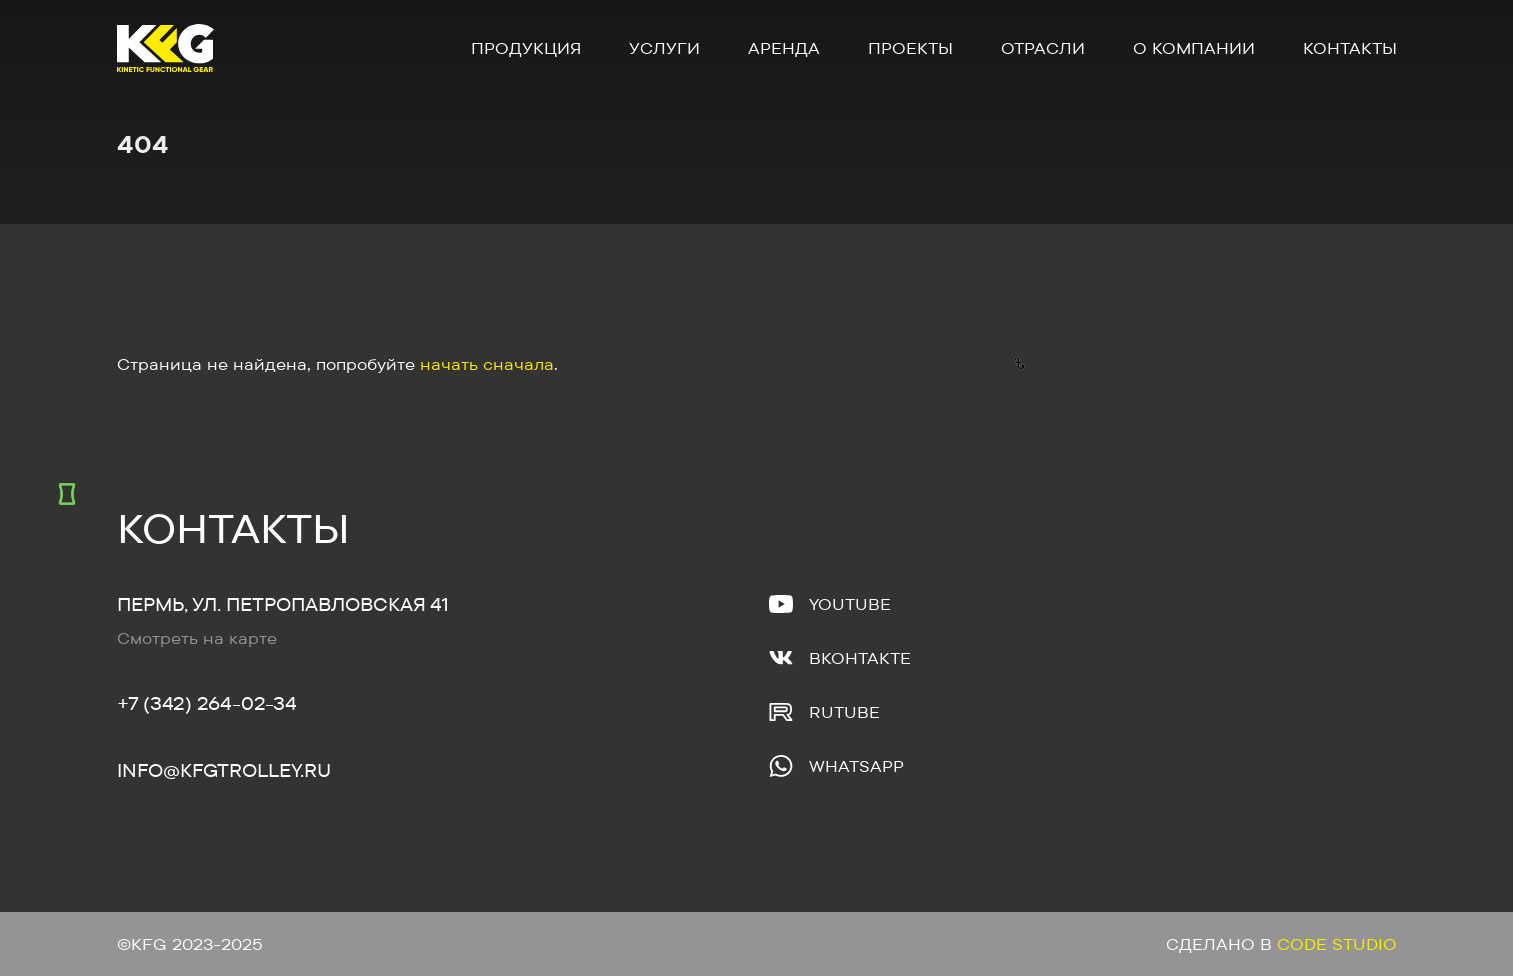 This screenshot has height=976, width=1513. I want to click on indicates bangladeshi taka currency, so click(1019, 363).